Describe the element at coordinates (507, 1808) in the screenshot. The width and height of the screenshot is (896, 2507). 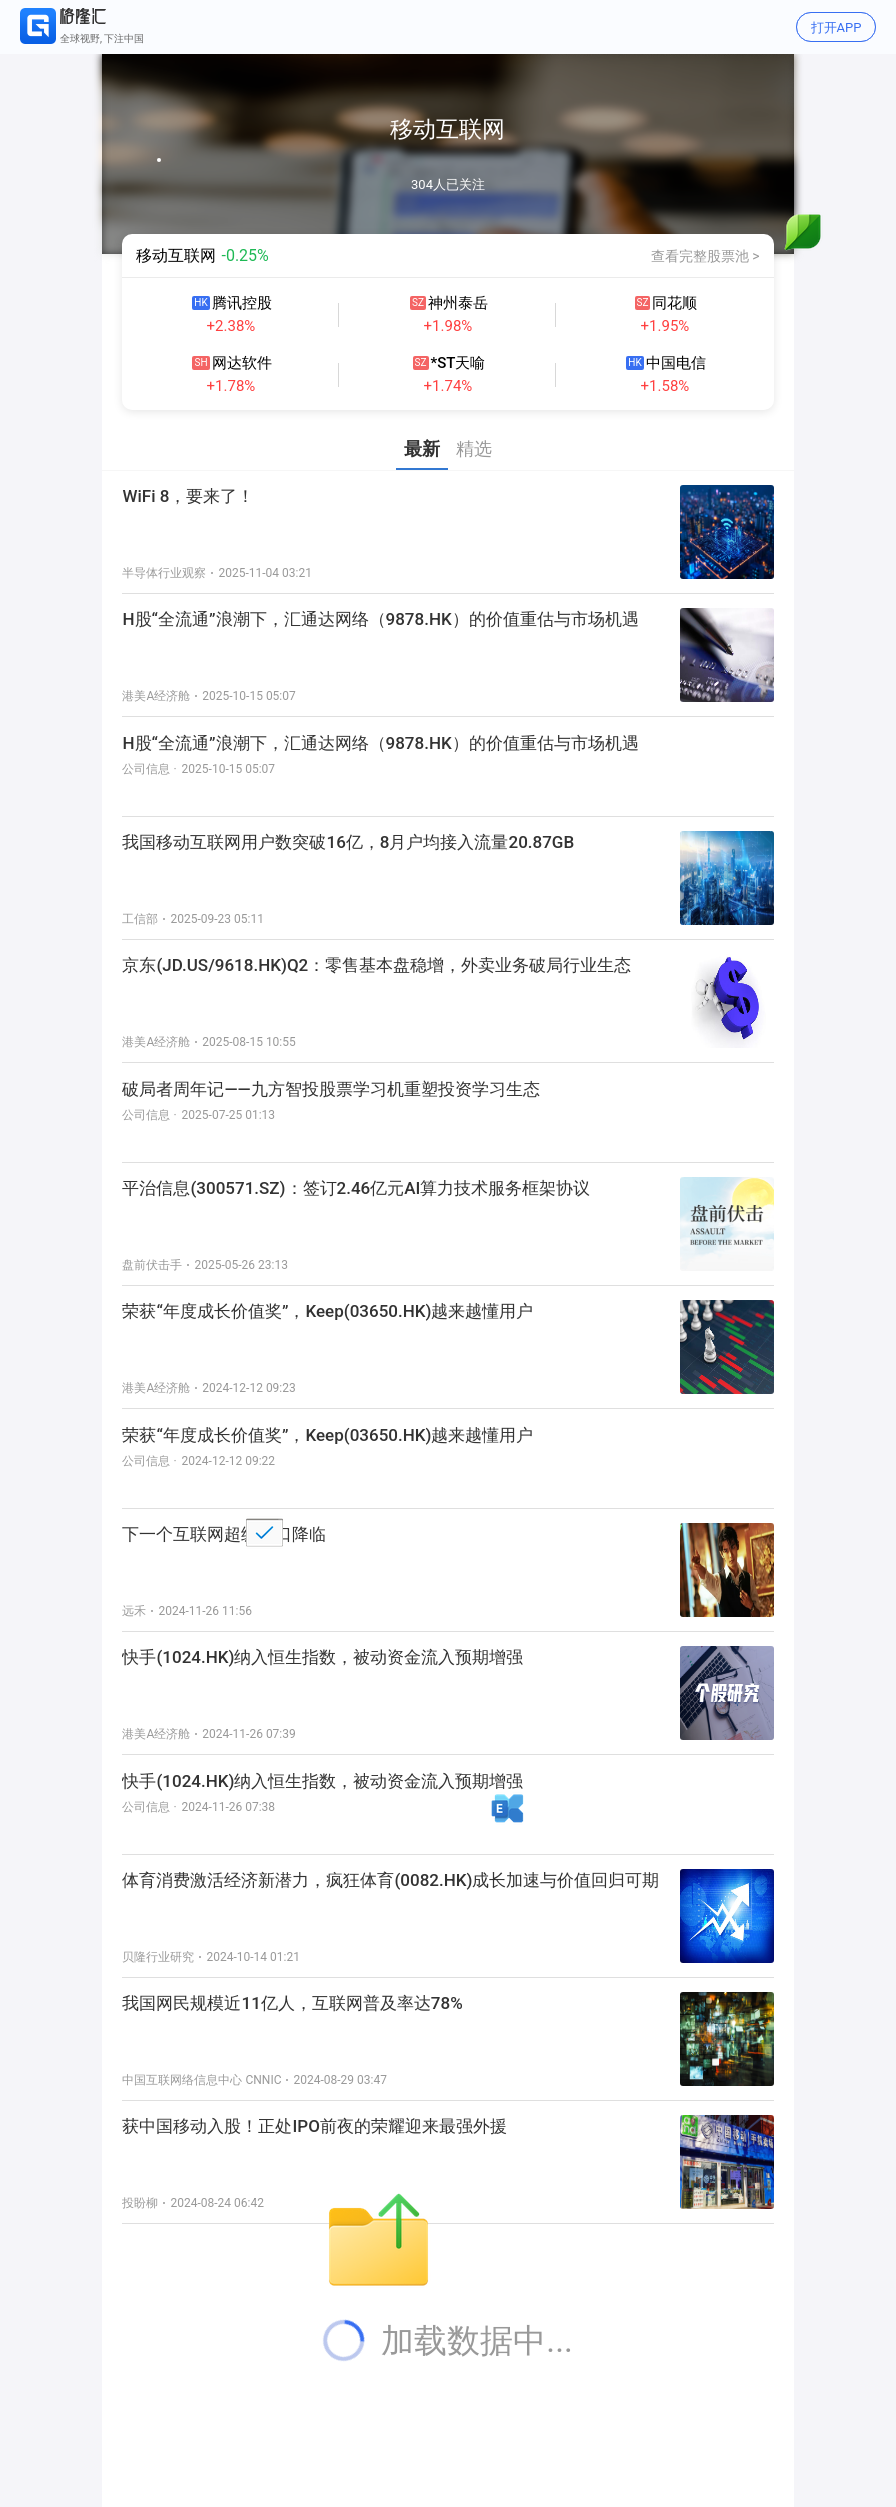
I see `open Microsoft Exchange app` at that location.